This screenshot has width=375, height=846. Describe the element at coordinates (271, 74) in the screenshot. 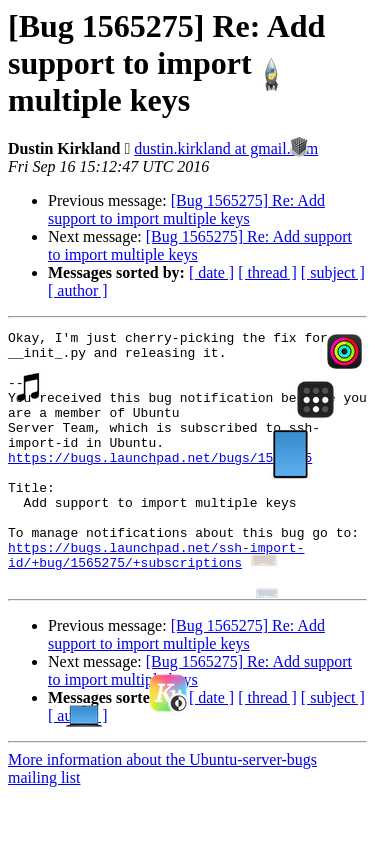

I see `launch python interpreter application` at that location.